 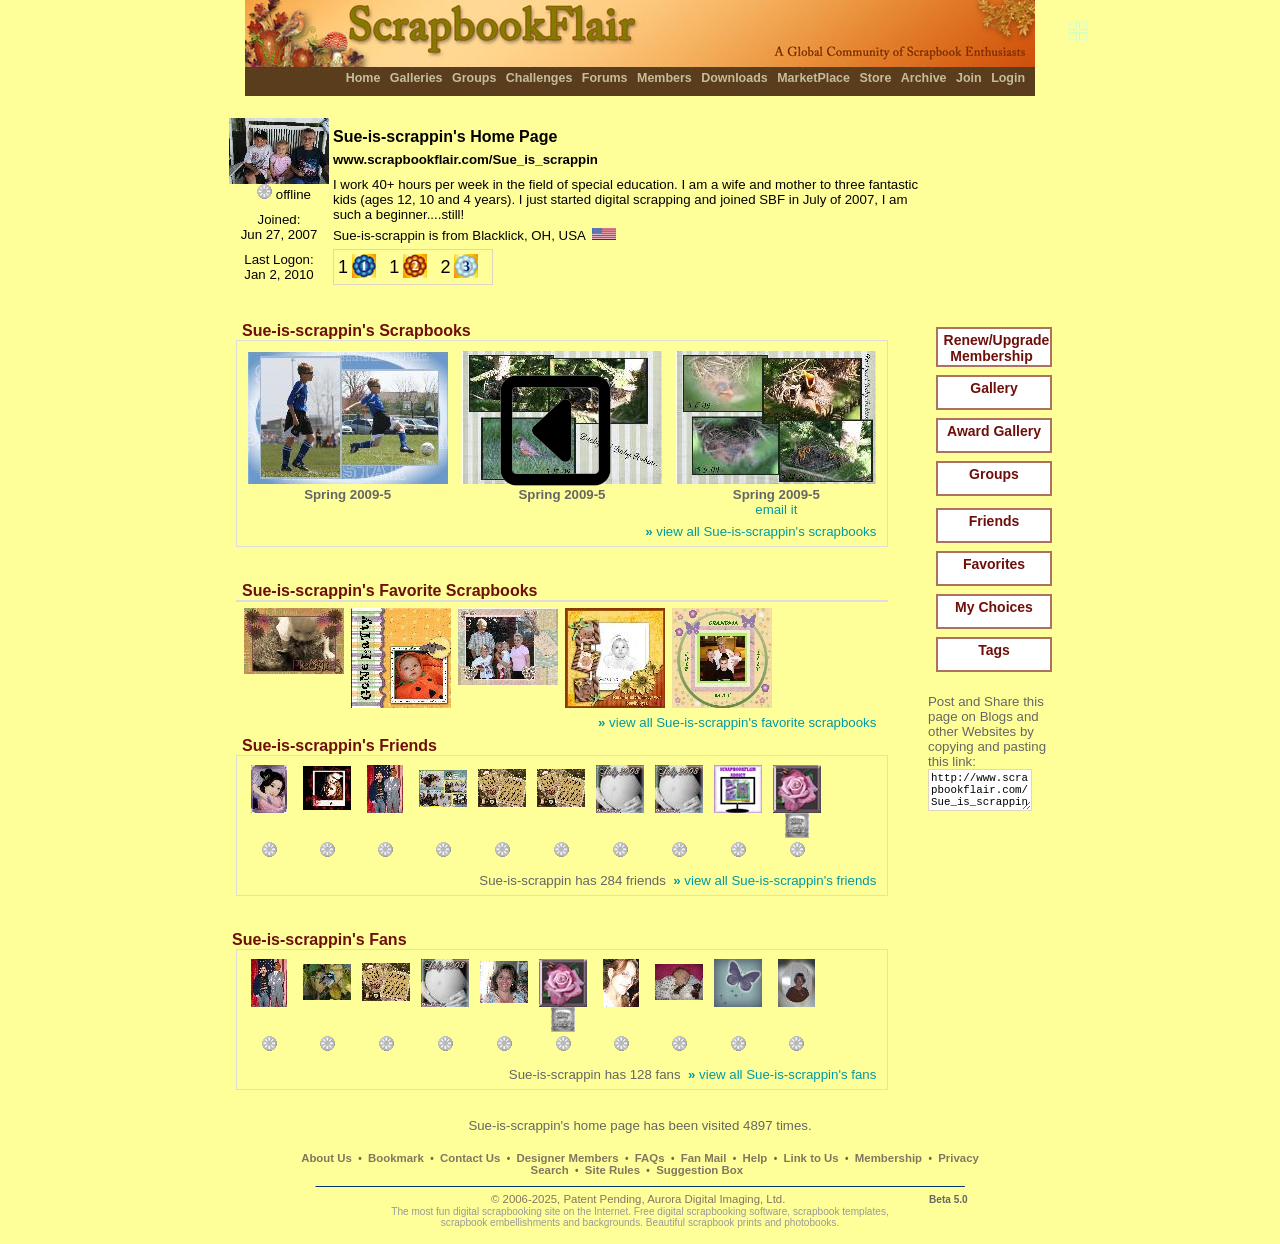 I want to click on navigate to the previous item or screen, so click(x=555, y=430).